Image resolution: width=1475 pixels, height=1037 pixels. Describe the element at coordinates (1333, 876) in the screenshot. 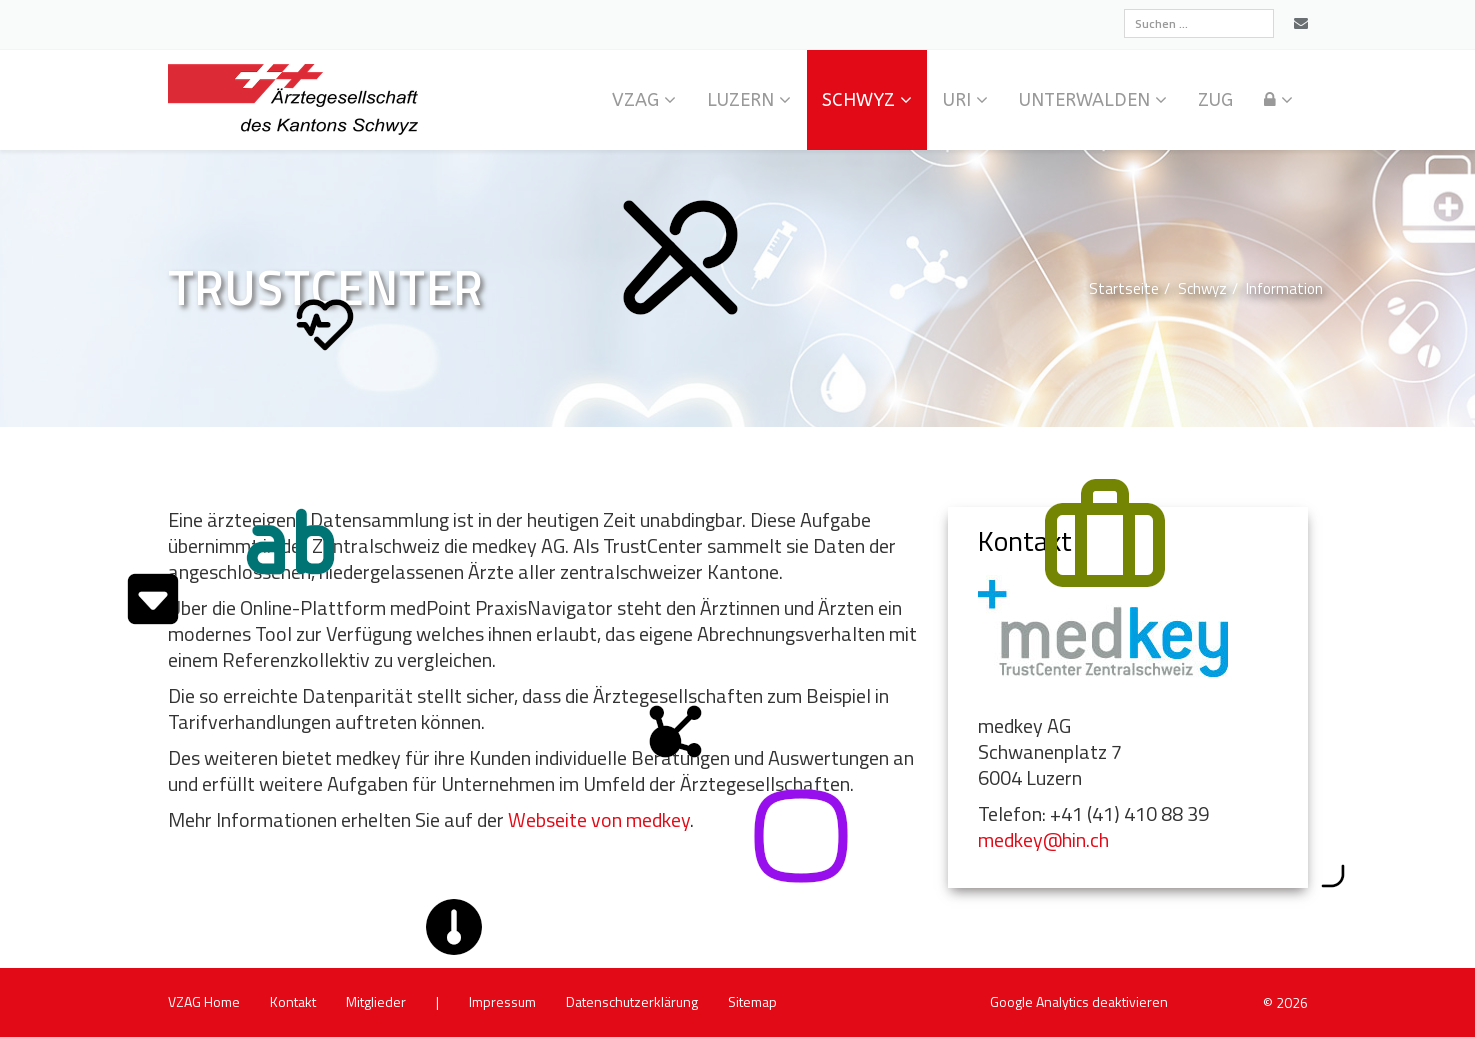

I see `adjust bottom-right corner radius` at that location.